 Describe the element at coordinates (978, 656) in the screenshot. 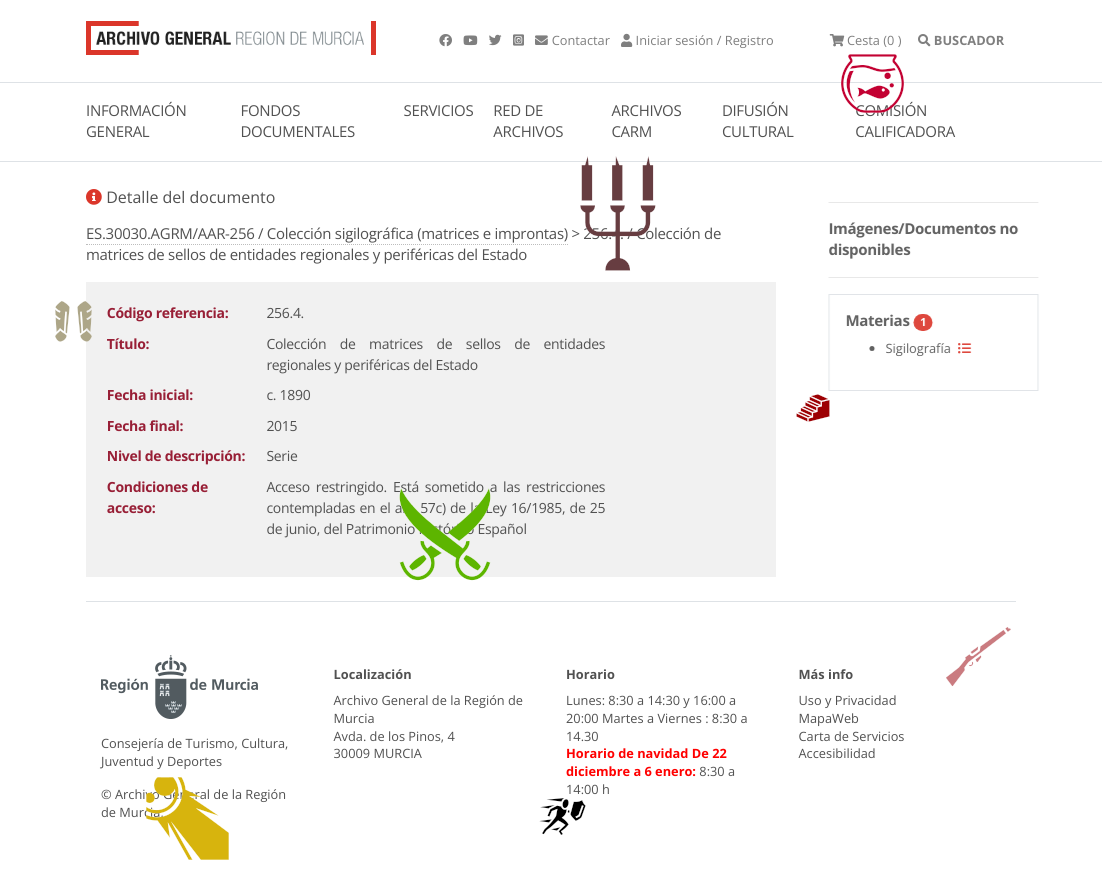

I see `select rifle weapon in game inventory` at that location.